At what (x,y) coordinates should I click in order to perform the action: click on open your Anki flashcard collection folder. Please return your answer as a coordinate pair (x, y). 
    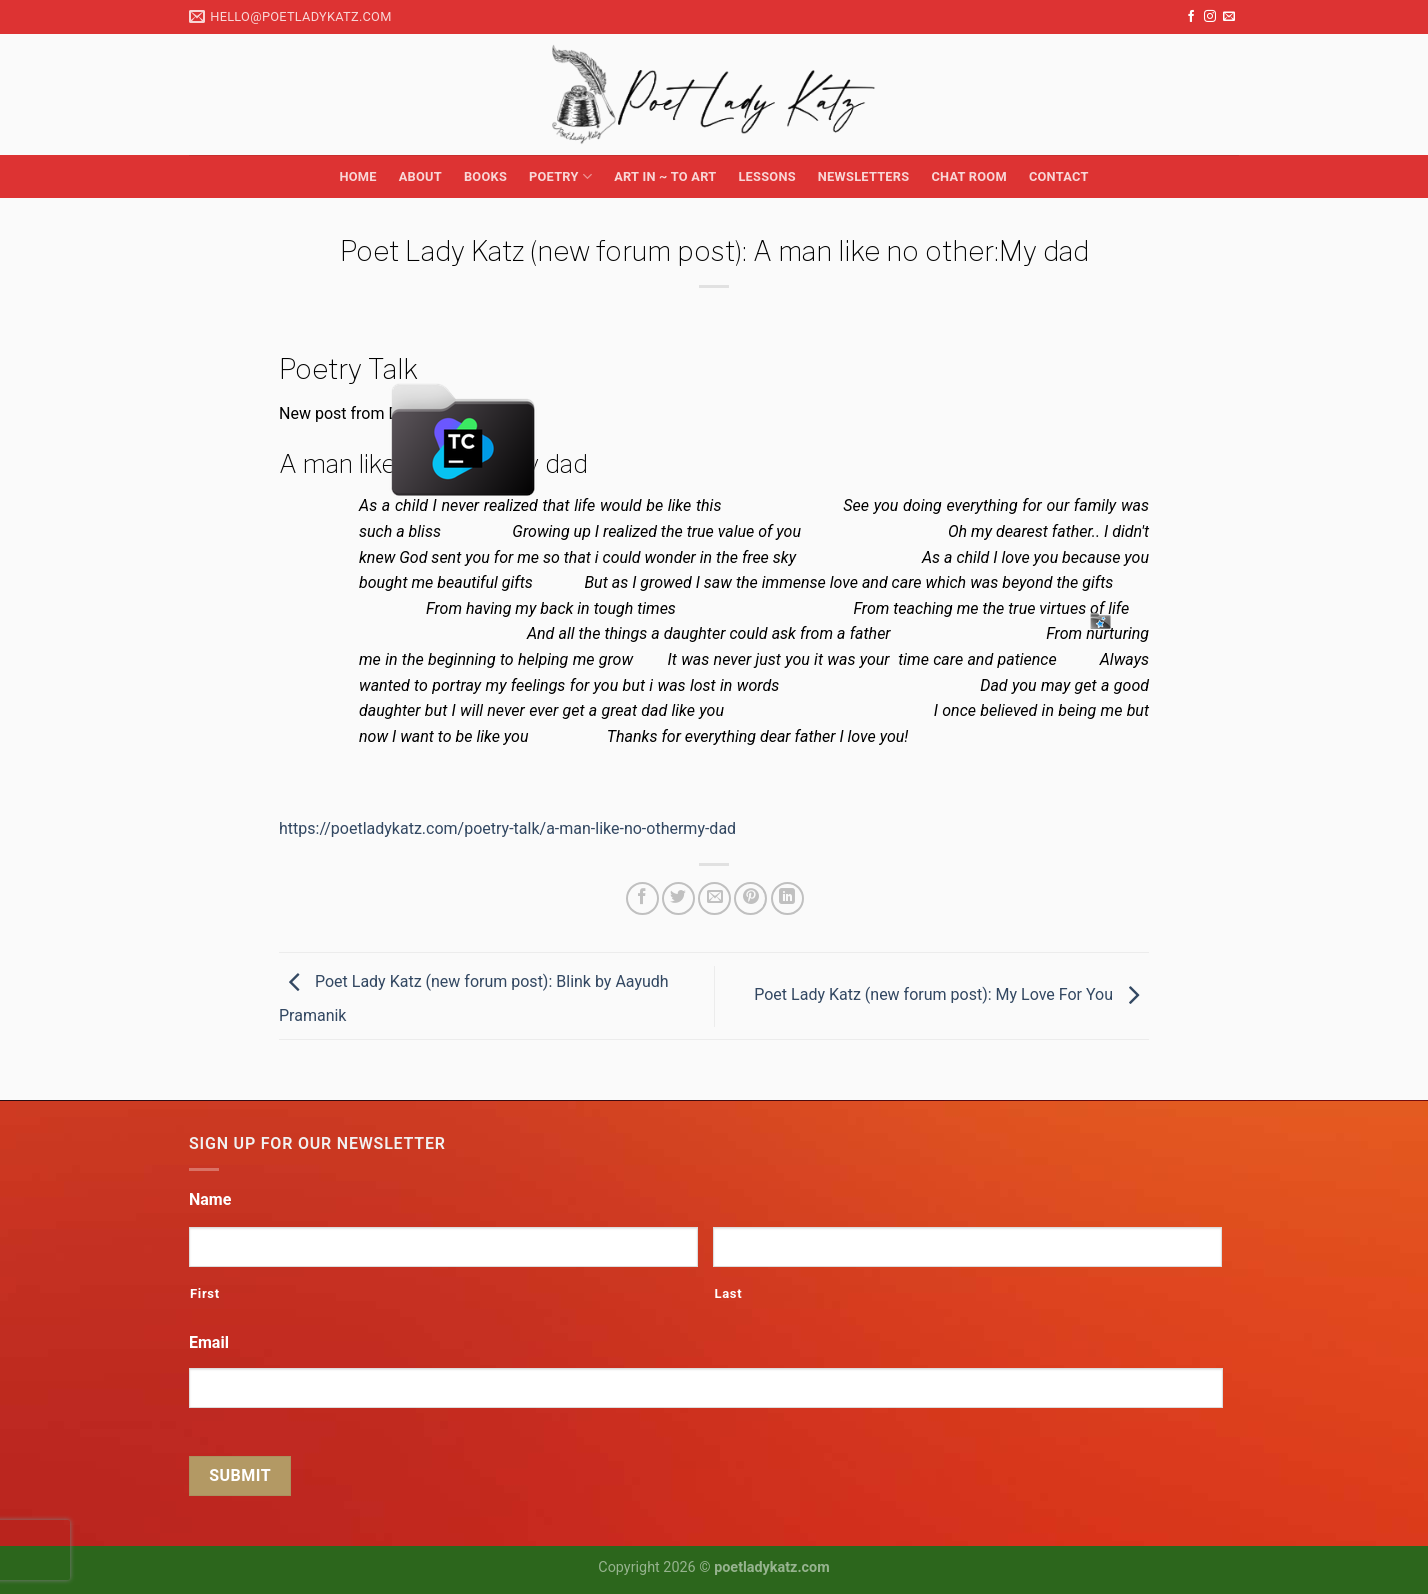
    Looking at the image, I should click on (1100, 621).